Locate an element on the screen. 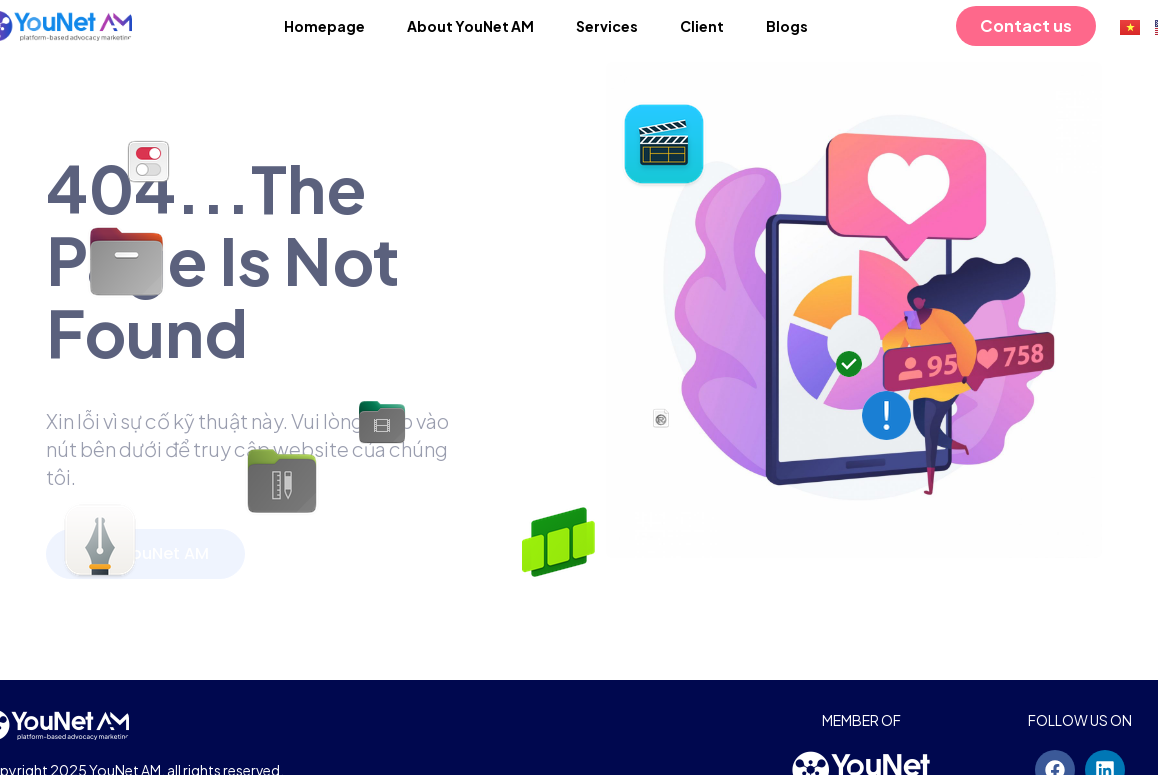 Image resolution: width=1158 pixels, height=775 pixels. open the file manager application is located at coordinates (126, 261).